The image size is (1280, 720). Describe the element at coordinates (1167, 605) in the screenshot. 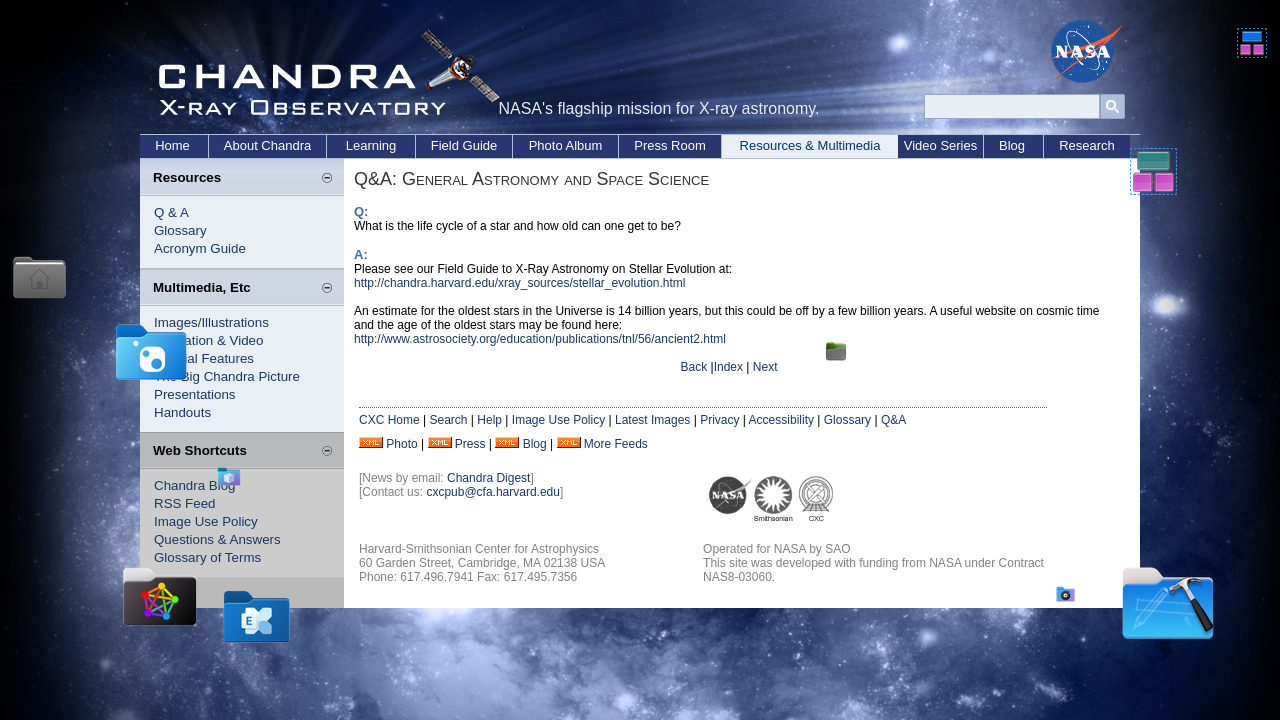

I see `open xcode projects folder` at that location.